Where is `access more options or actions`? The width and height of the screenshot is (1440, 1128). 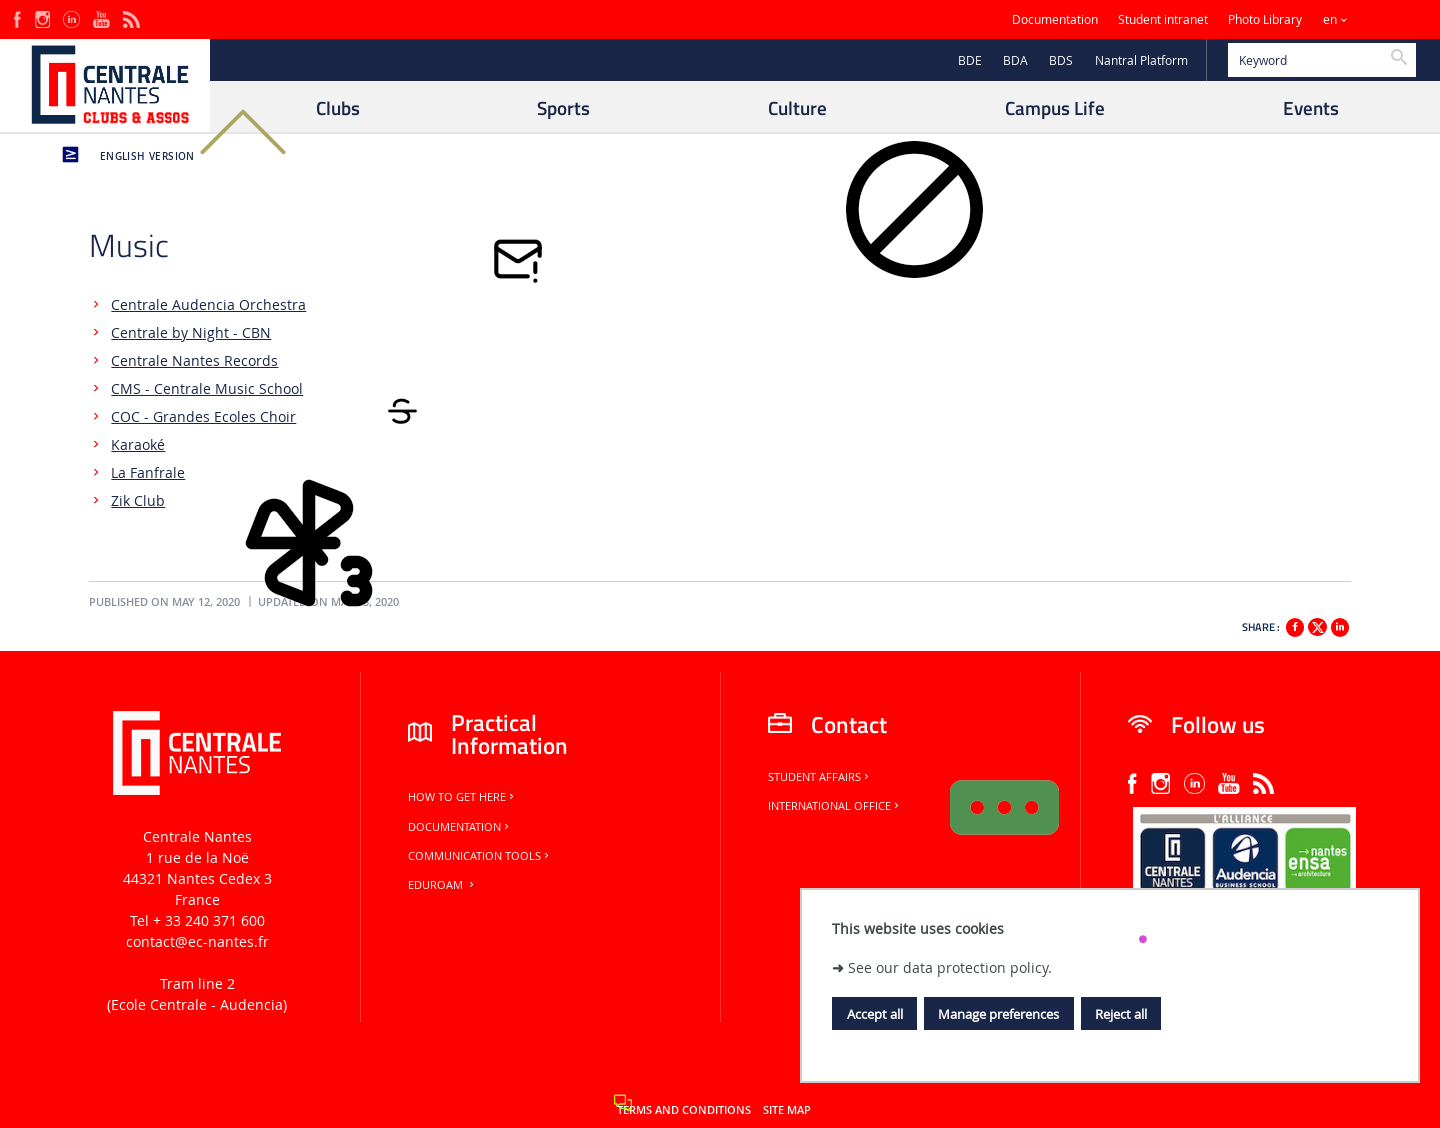
access more options or actions is located at coordinates (1004, 807).